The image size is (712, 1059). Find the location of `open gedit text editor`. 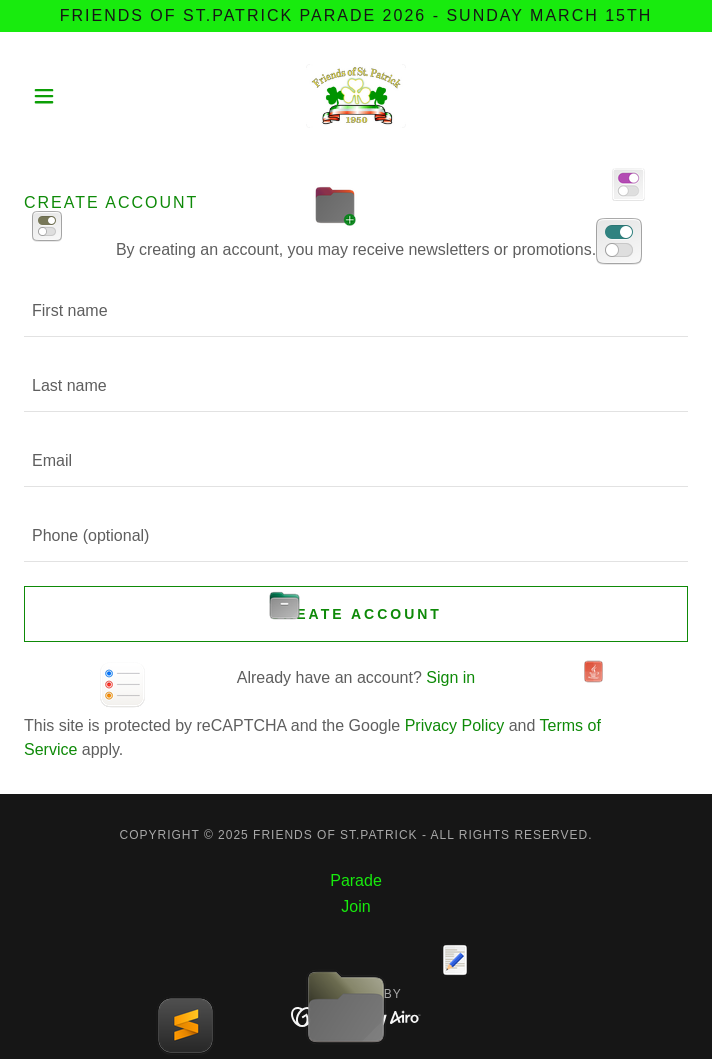

open gedit text editor is located at coordinates (455, 960).